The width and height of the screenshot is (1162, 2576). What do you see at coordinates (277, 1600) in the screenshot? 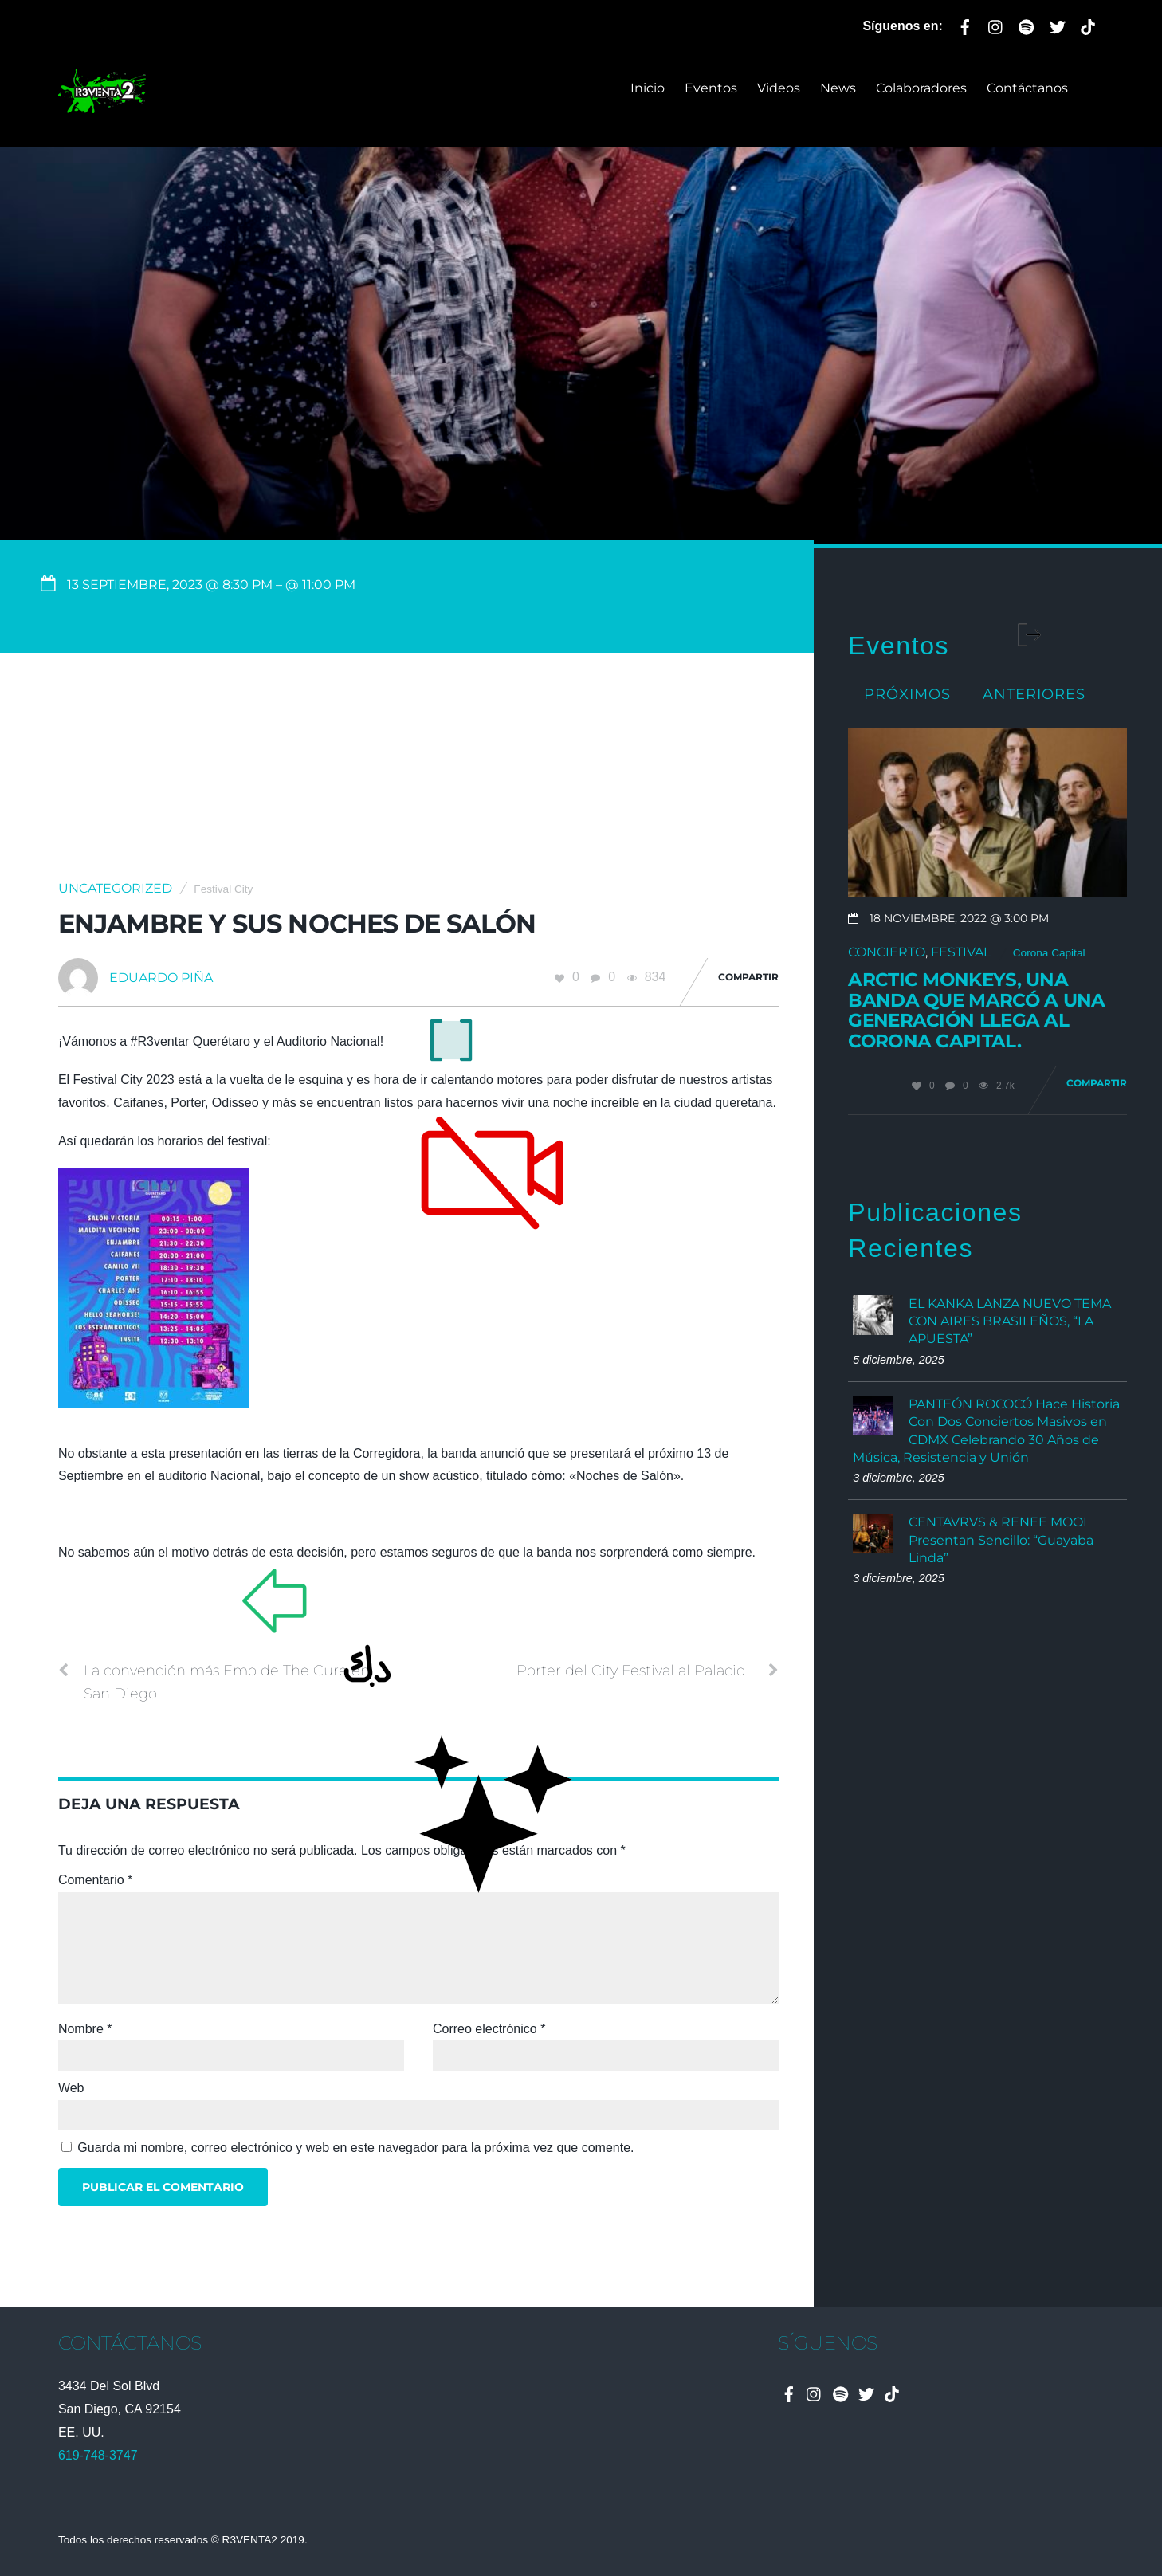
I see `go back to the previous screen` at bounding box center [277, 1600].